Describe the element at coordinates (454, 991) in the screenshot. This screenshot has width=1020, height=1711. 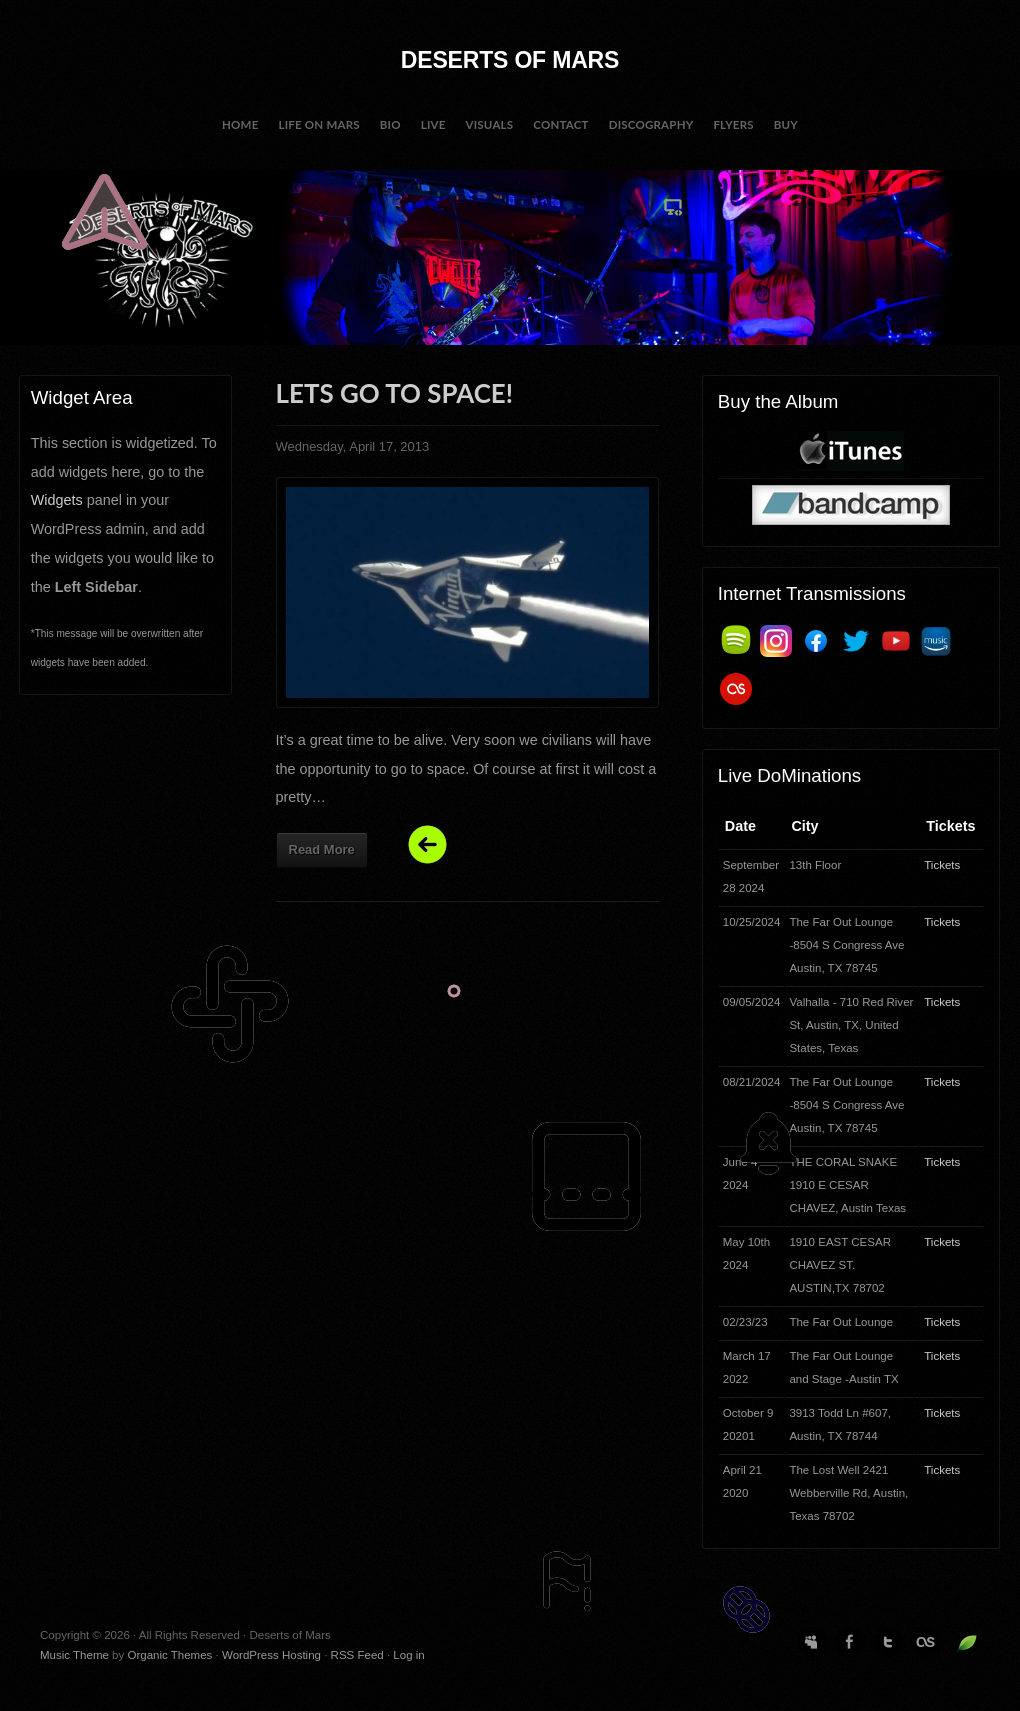
I see `indicates a data point or marker on a graph` at that location.